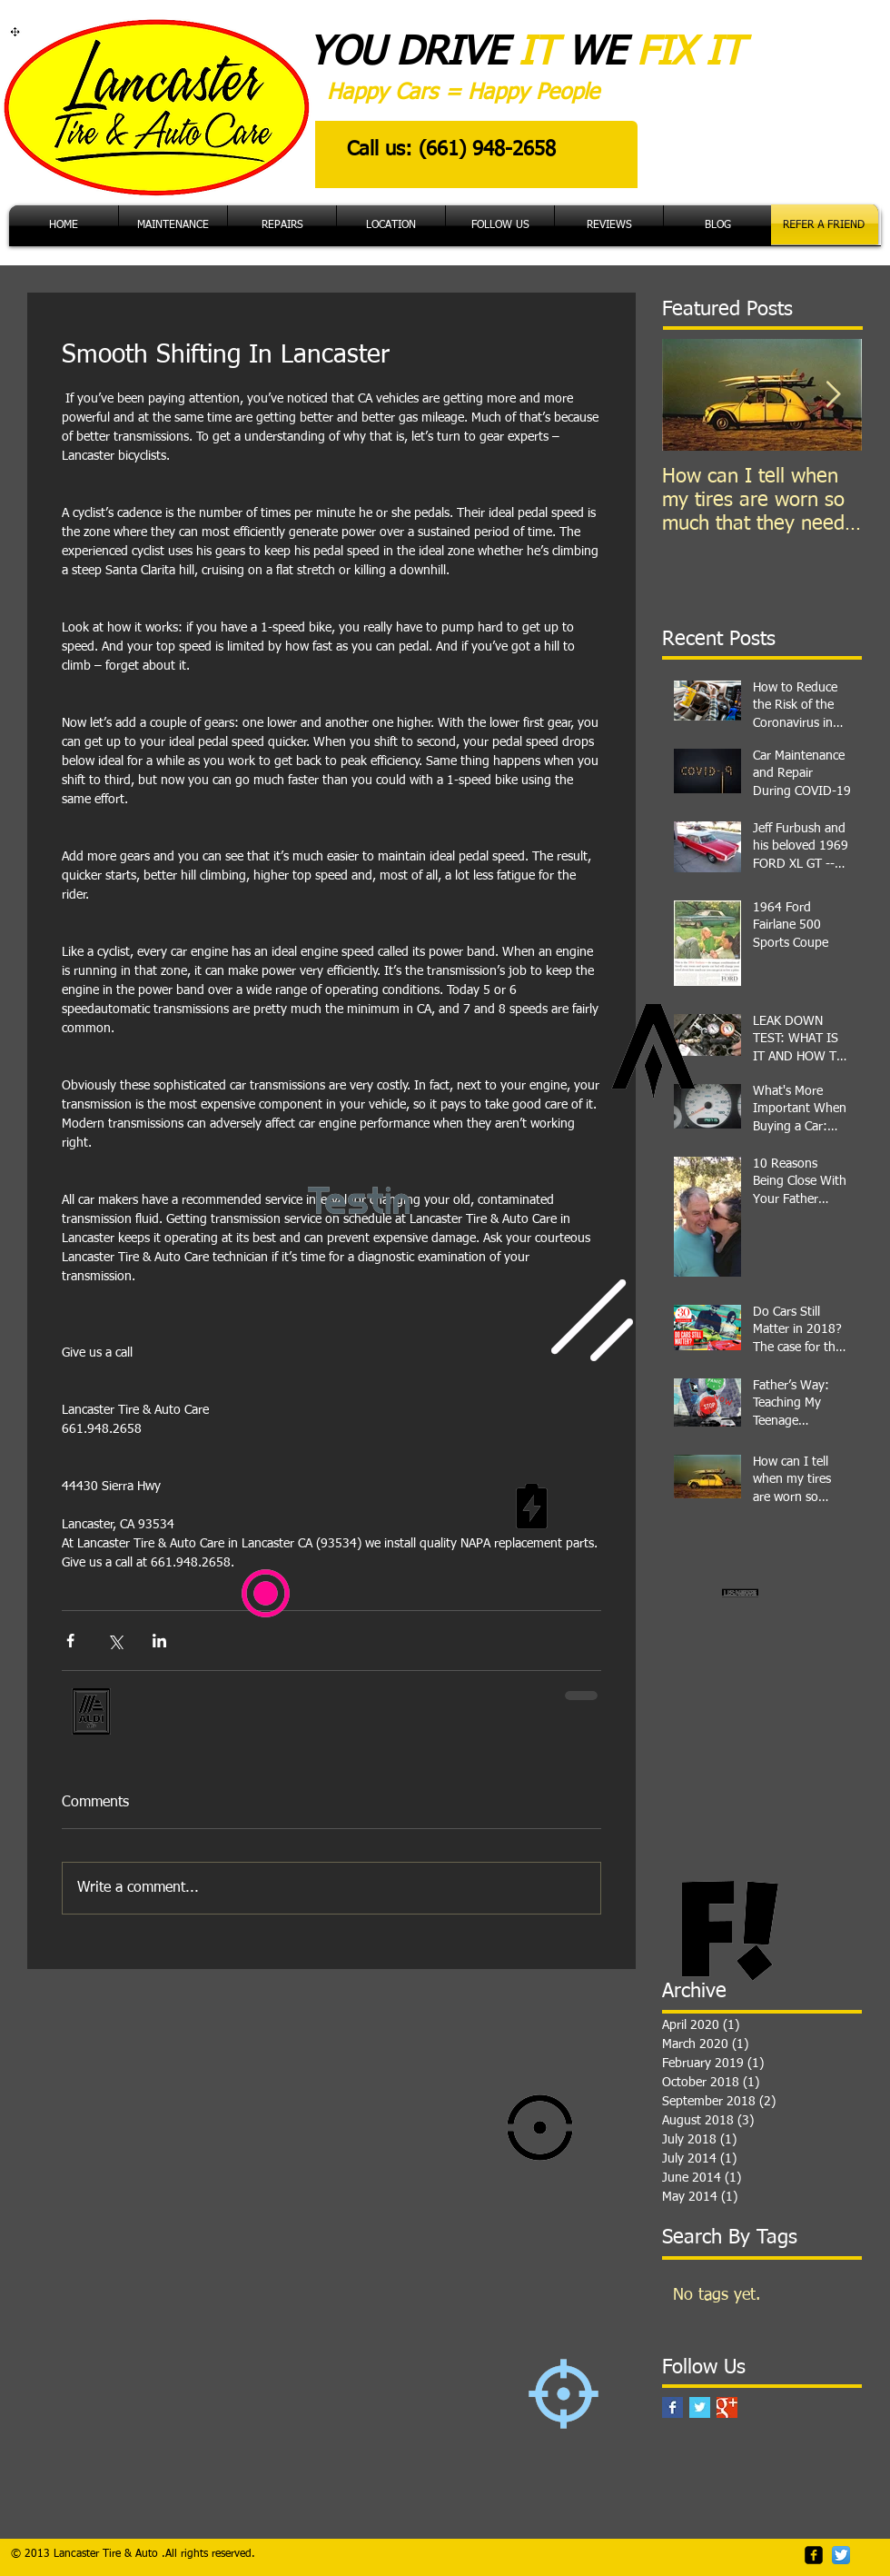 The width and height of the screenshot is (890, 2576). I want to click on aldi süd company logo, so click(91, 1711).